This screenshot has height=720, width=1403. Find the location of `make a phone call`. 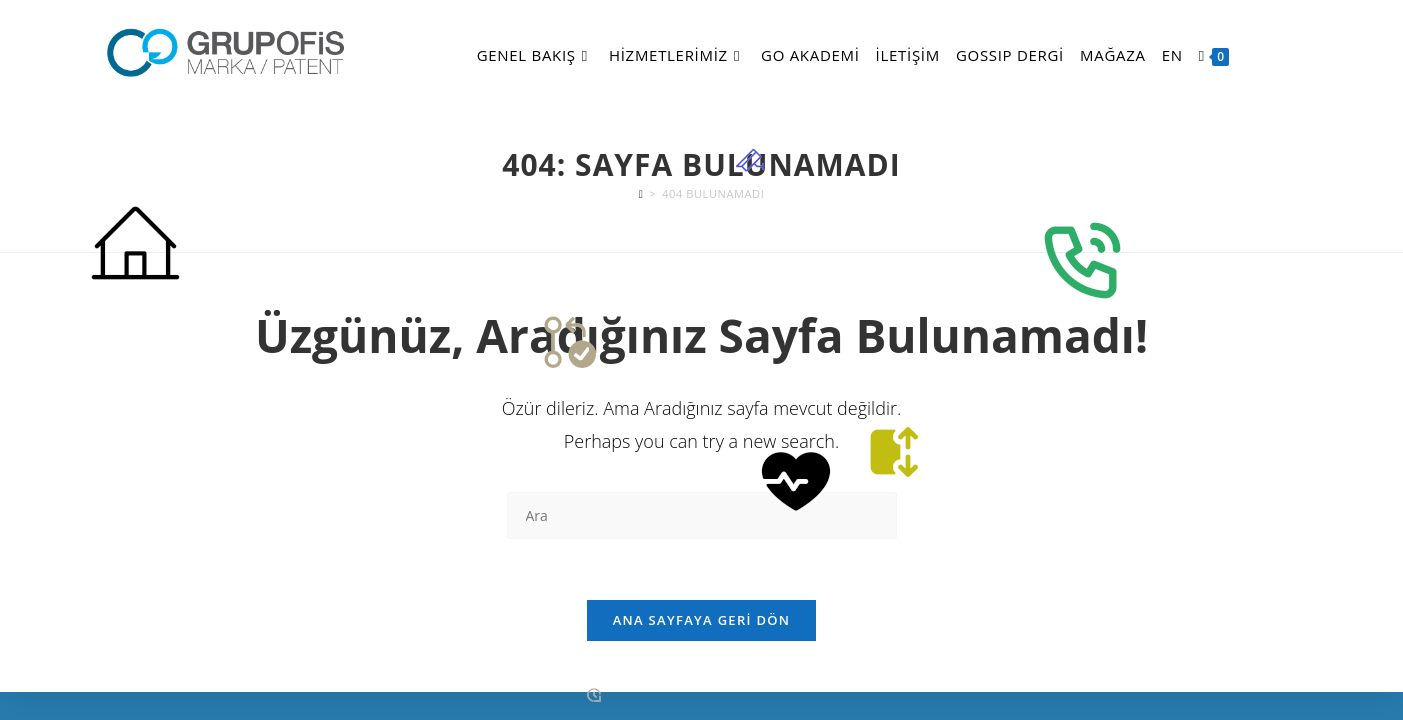

make a phone call is located at coordinates (1082, 260).